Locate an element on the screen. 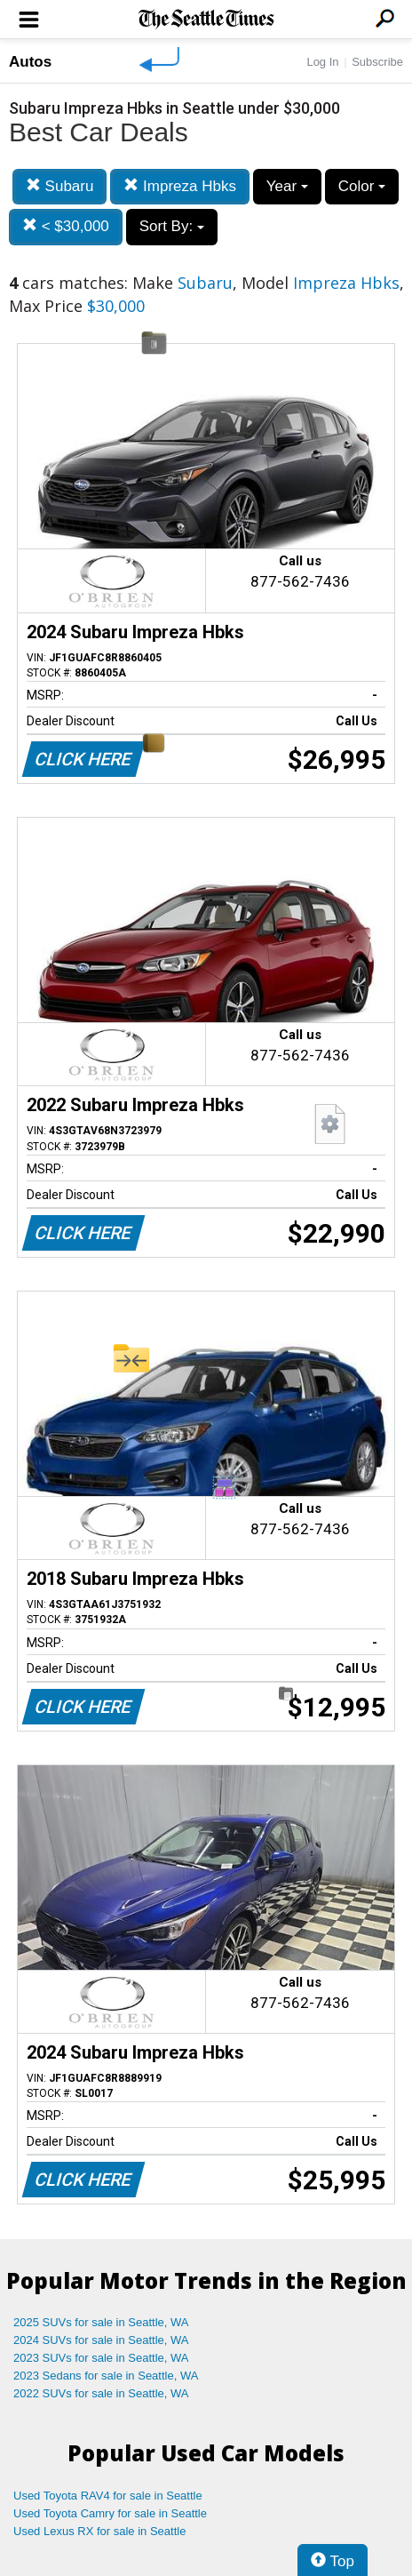  access your desktop folder is located at coordinates (154, 742).